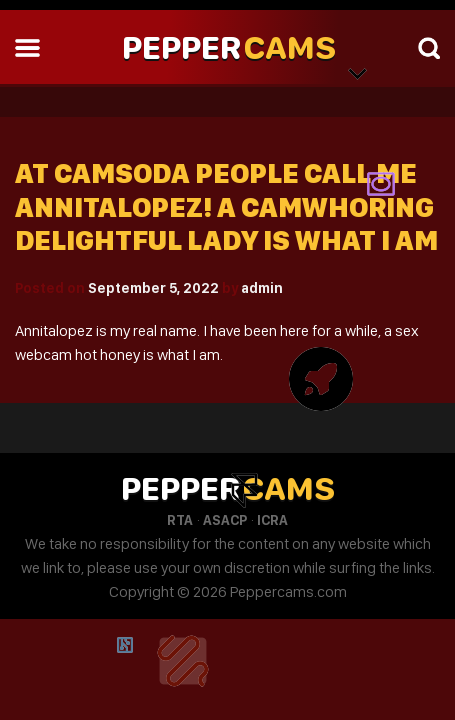 The width and height of the screenshot is (455, 720). What do you see at coordinates (244, 488) in the screenshot?
I see `open framer app` at bounding box center [244, 488].